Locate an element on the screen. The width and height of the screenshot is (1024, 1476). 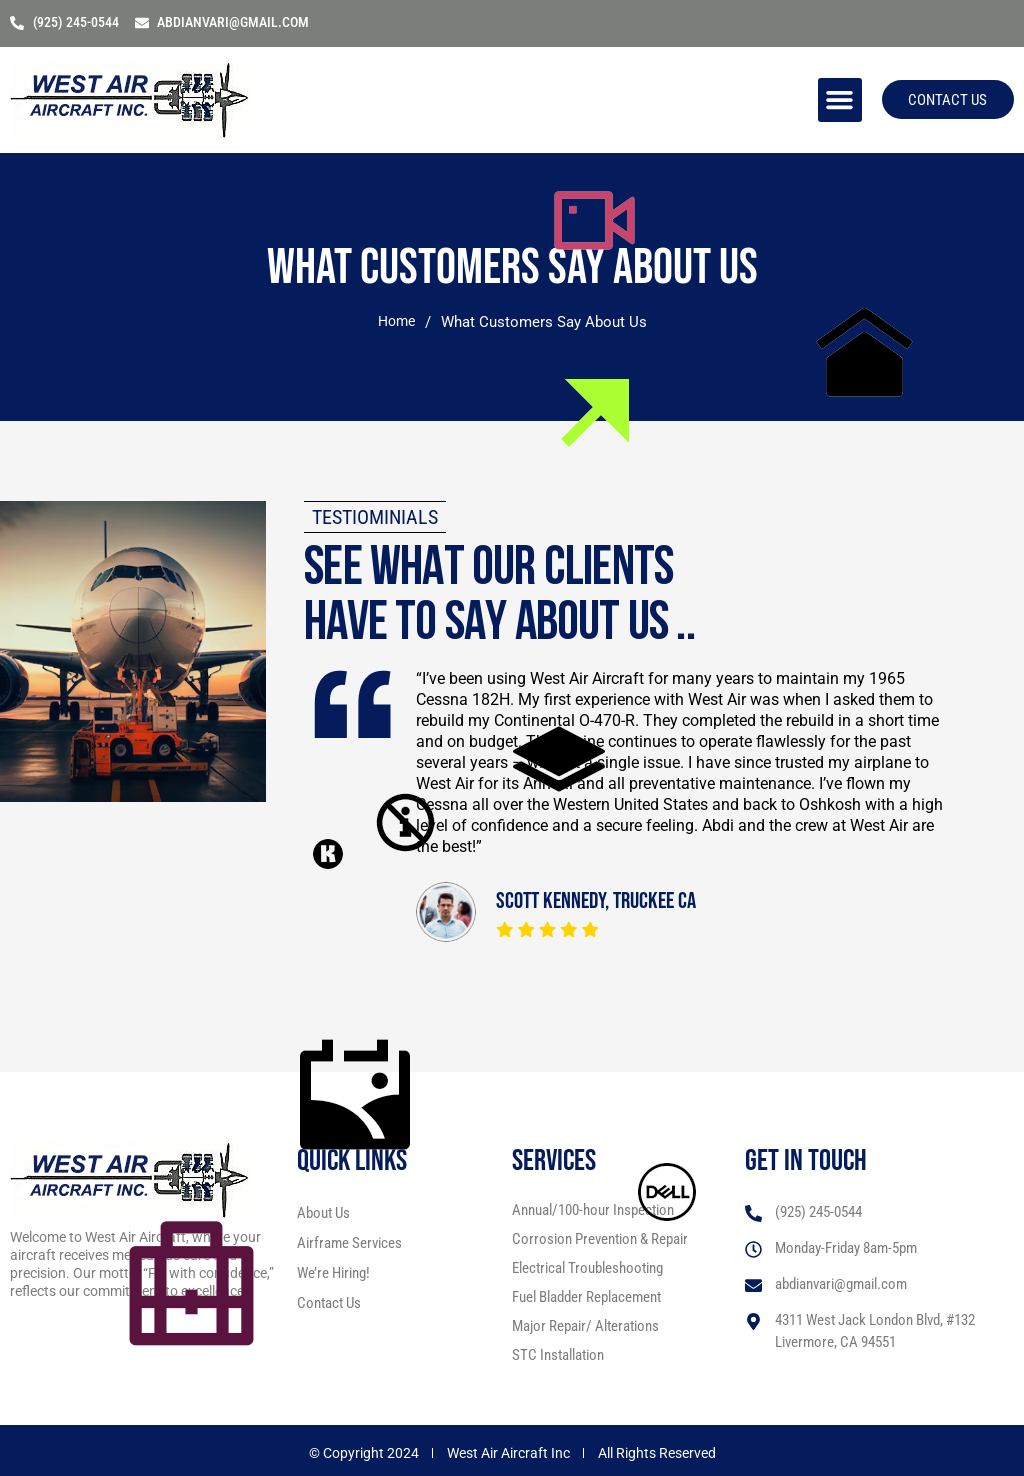
navigate to home screen is located at coordinates (864, 353).